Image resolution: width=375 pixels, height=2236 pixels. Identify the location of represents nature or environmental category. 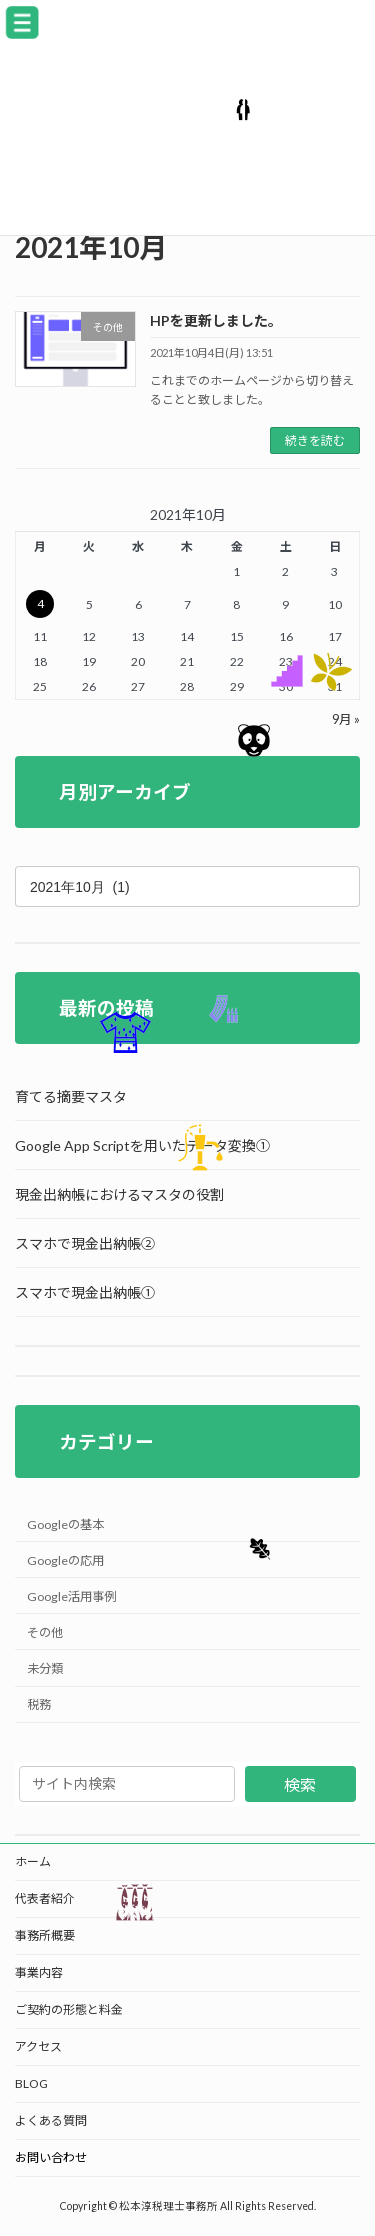
(260, 1549).